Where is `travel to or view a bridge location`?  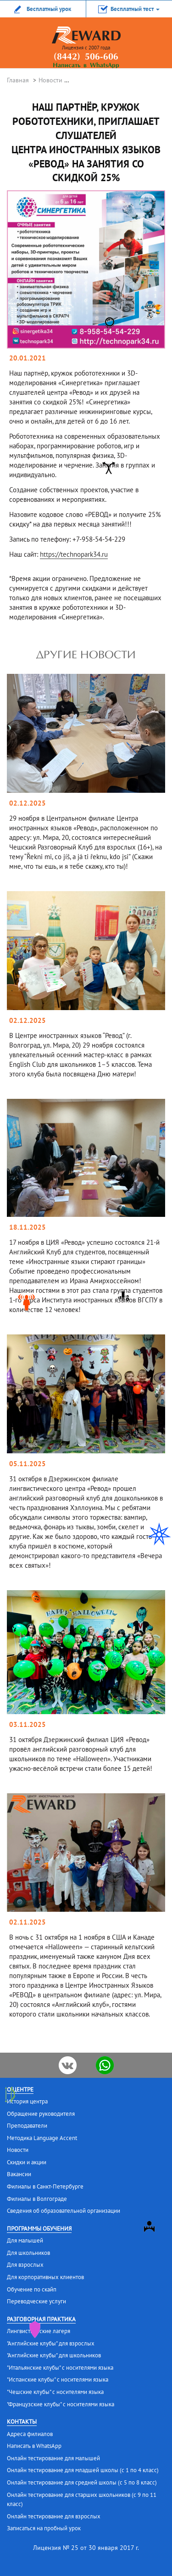
travel to or view a bridge location is located at coordinates (149, 2226).